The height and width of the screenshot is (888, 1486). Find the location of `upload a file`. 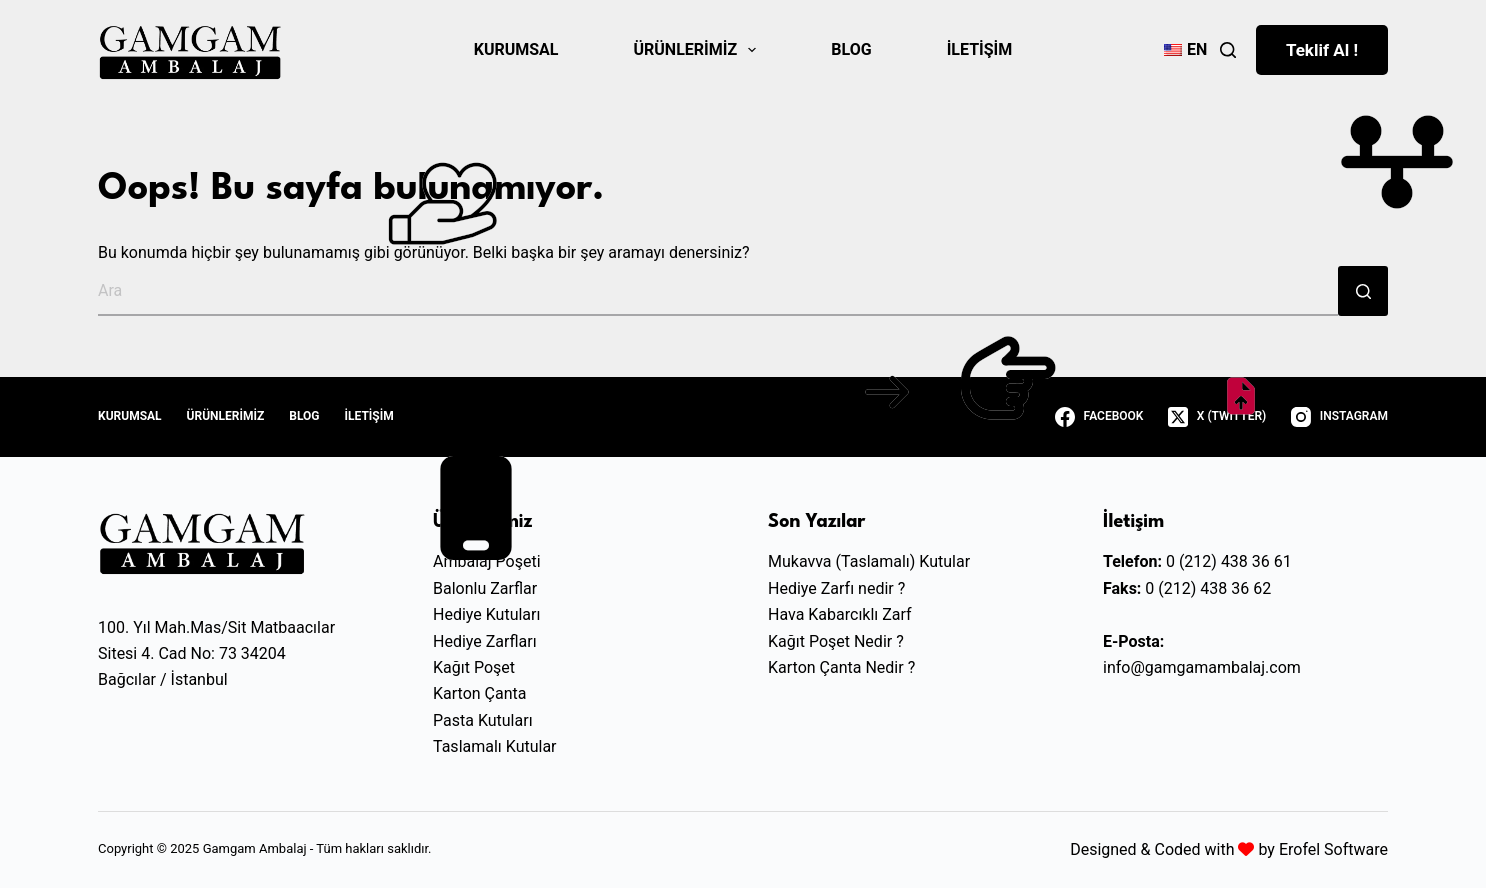

upload a file is located at coordinates (1241, 396).